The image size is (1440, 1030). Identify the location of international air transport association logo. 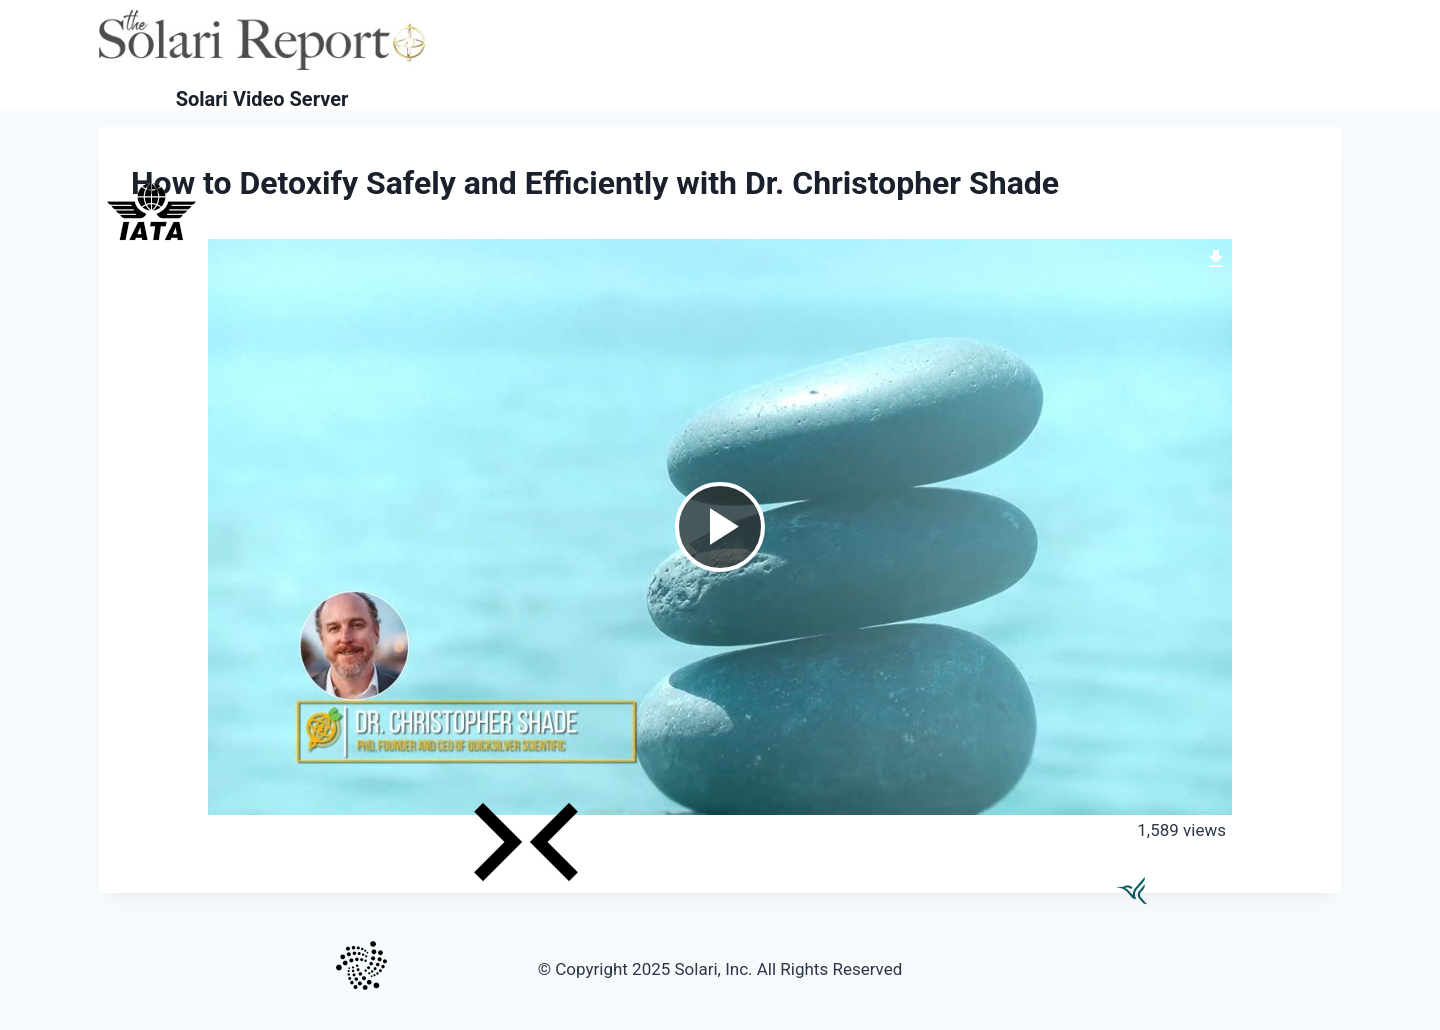
(151, 211).